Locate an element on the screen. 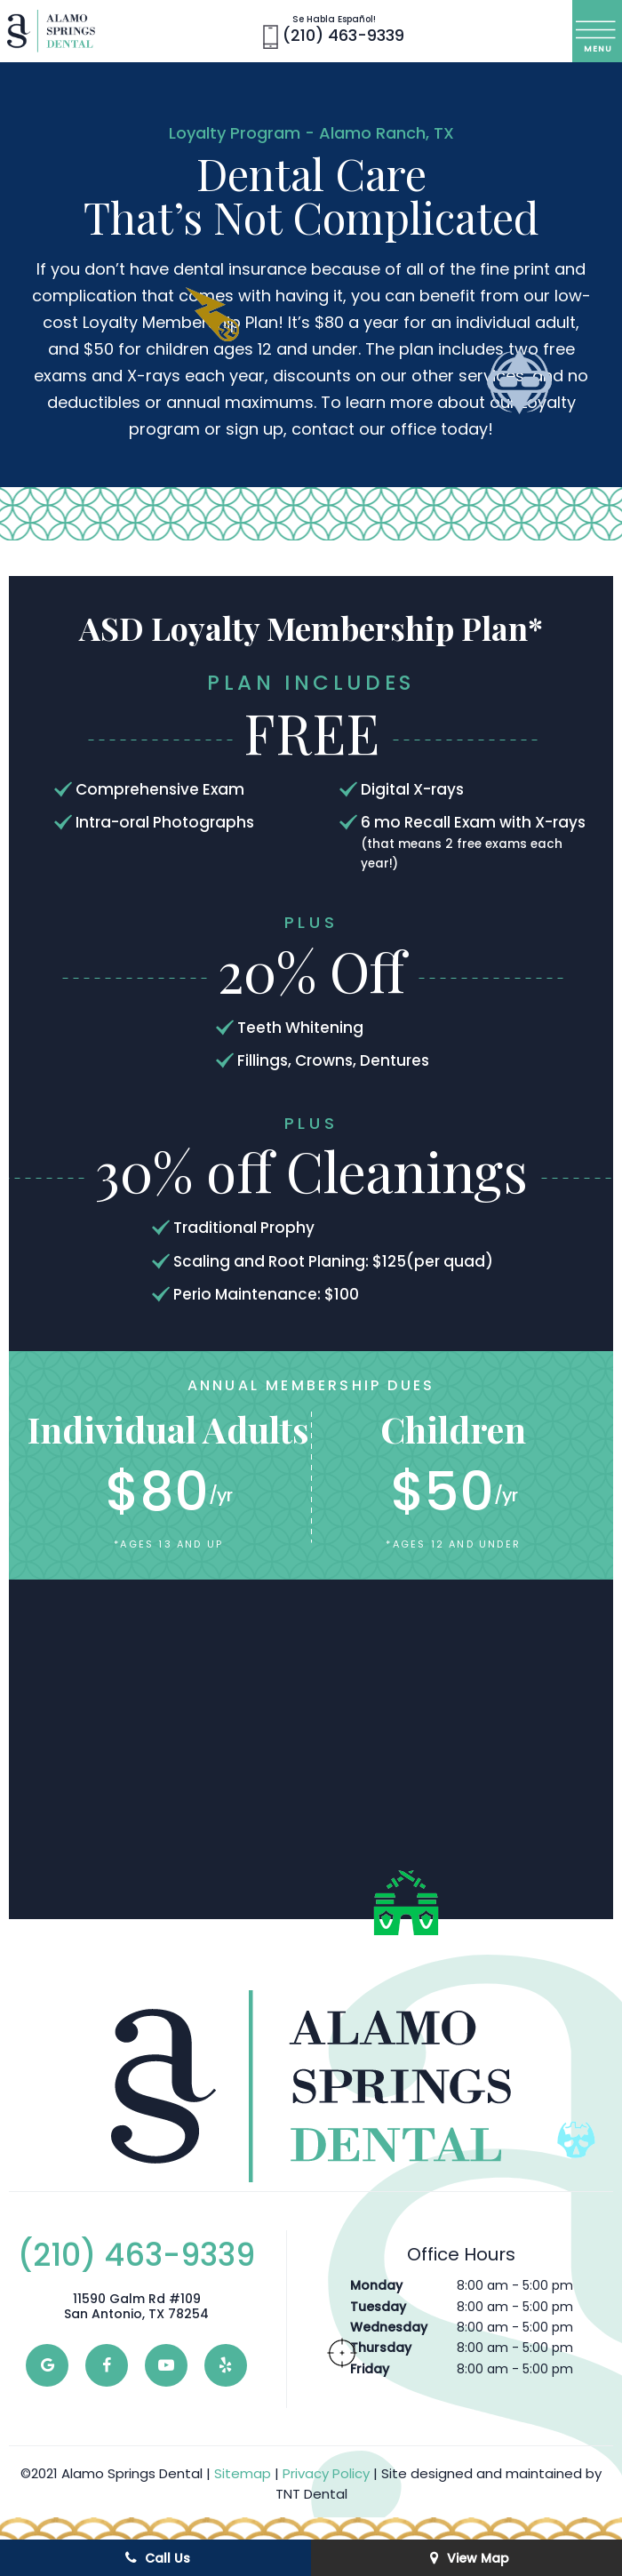 Image resolution: width=622 pixels, height=2576 pixels. launch a lightning-fast attack or special move is located at coordinates (212, 315).